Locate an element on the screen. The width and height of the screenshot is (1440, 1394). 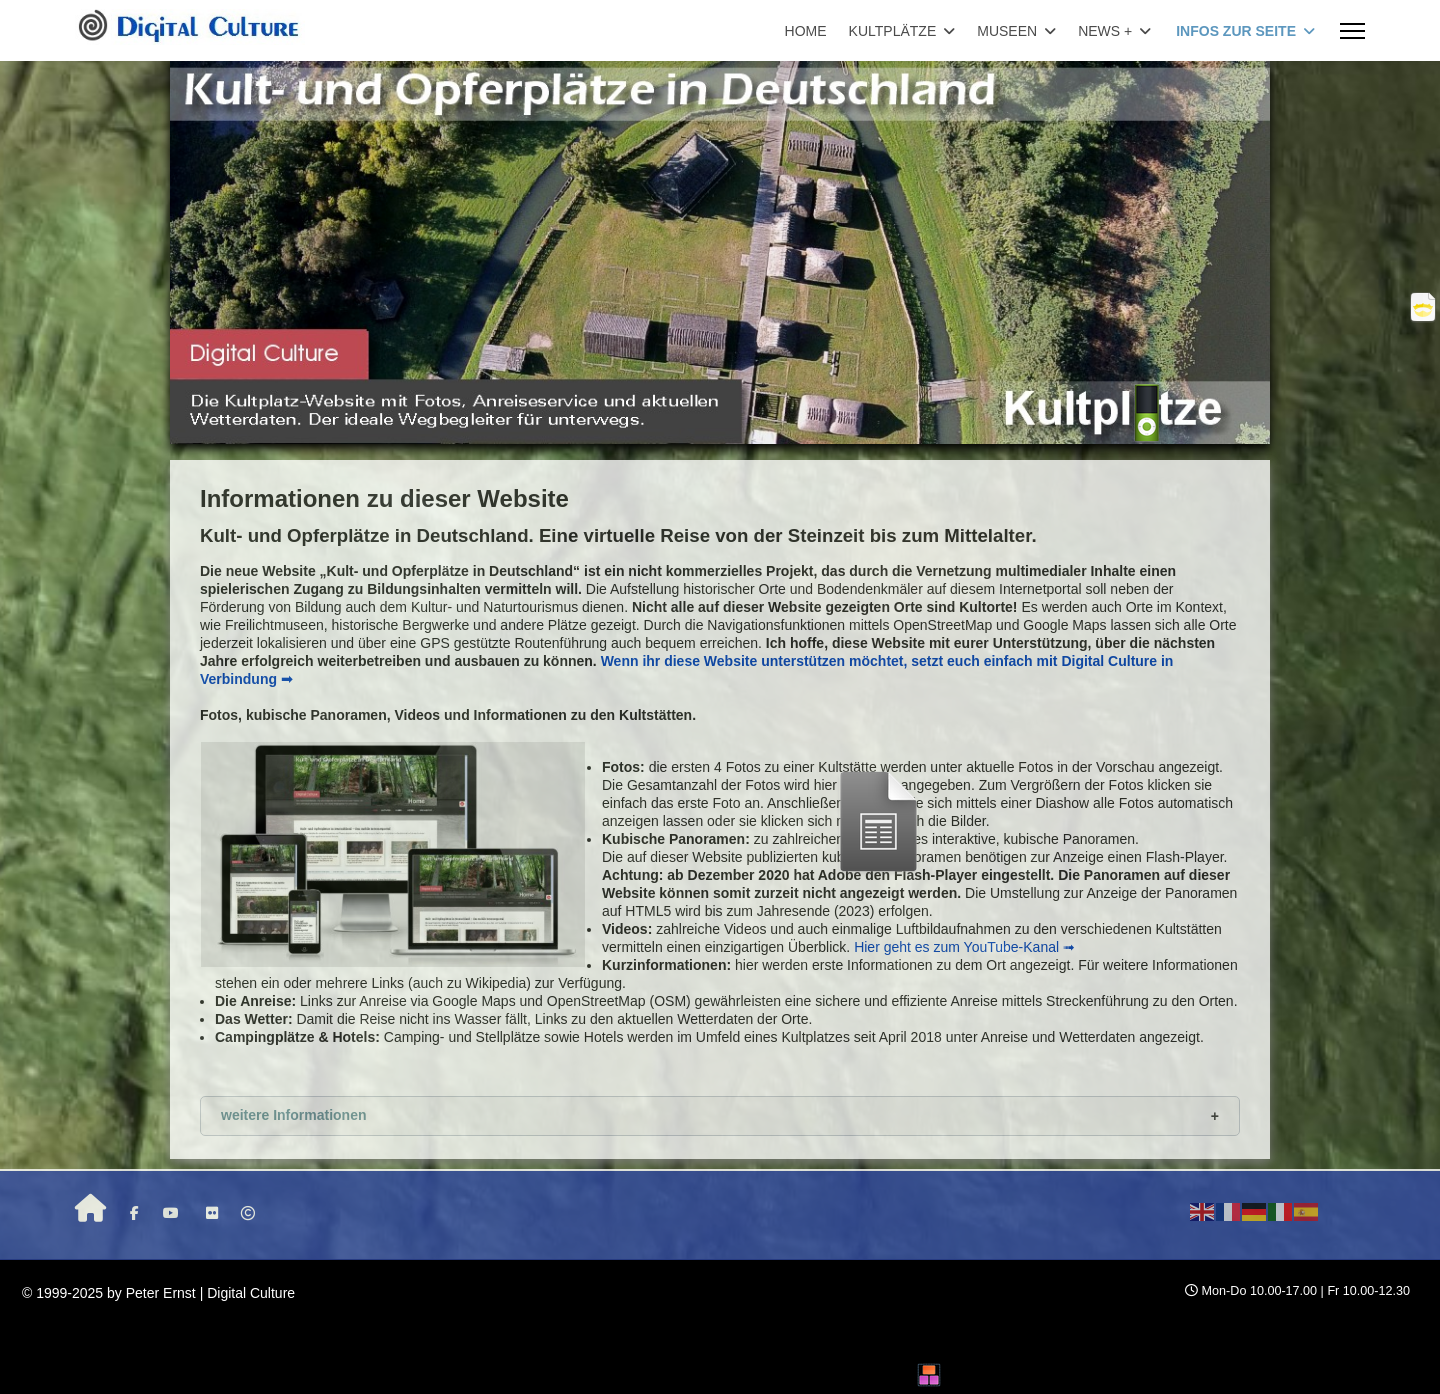
nim programming language source file is located at coordinates (1423, 307).